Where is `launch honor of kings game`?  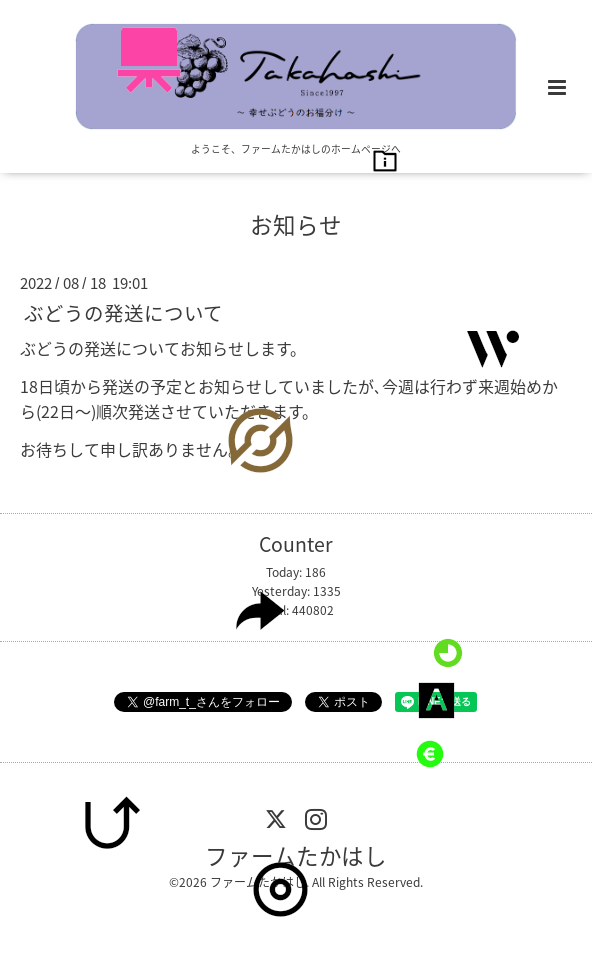
launch honor of kings game is located at coordinates (260, 440).